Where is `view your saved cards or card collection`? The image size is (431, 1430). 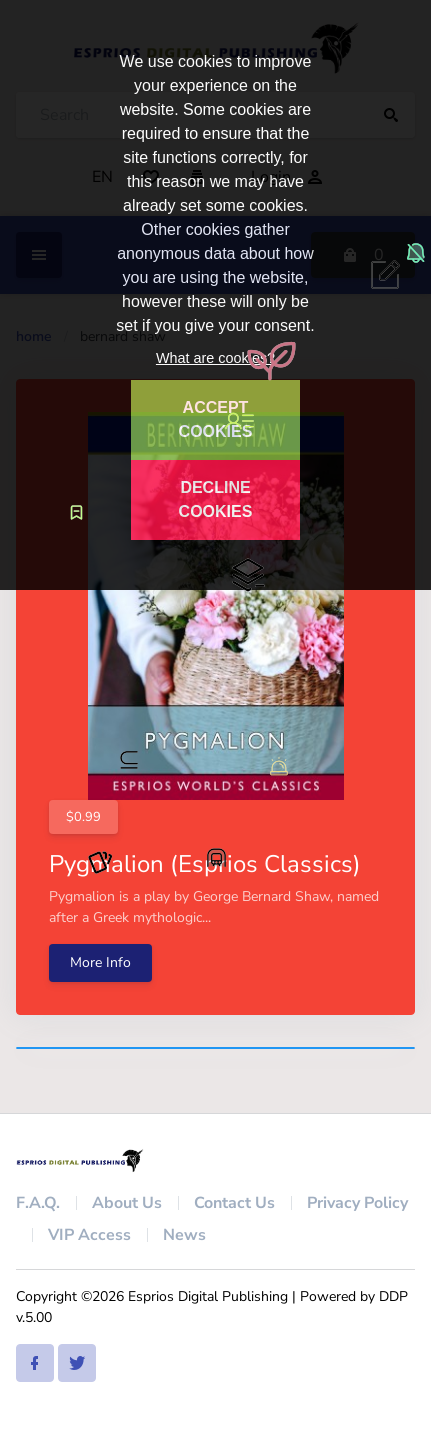 view your saved cards or card collection is located at coordinates (100, 862).